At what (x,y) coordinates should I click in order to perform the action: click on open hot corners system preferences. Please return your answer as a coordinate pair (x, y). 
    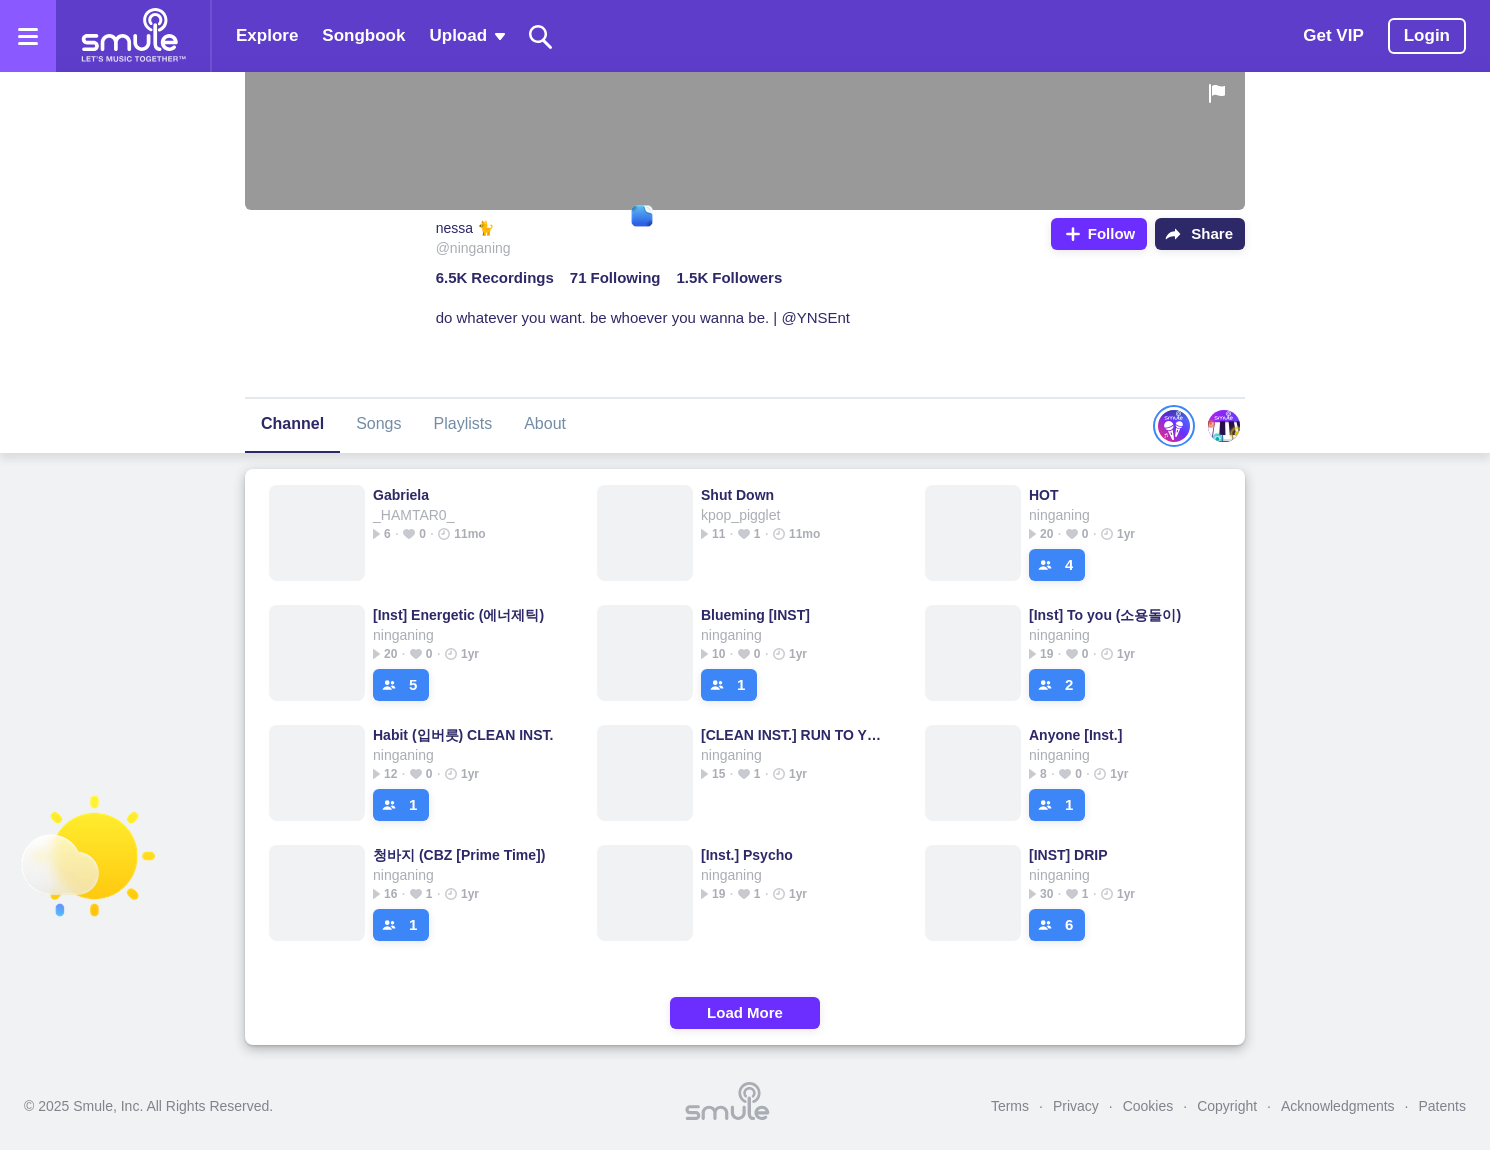
    Looking at the image, I should click on (642, 216).